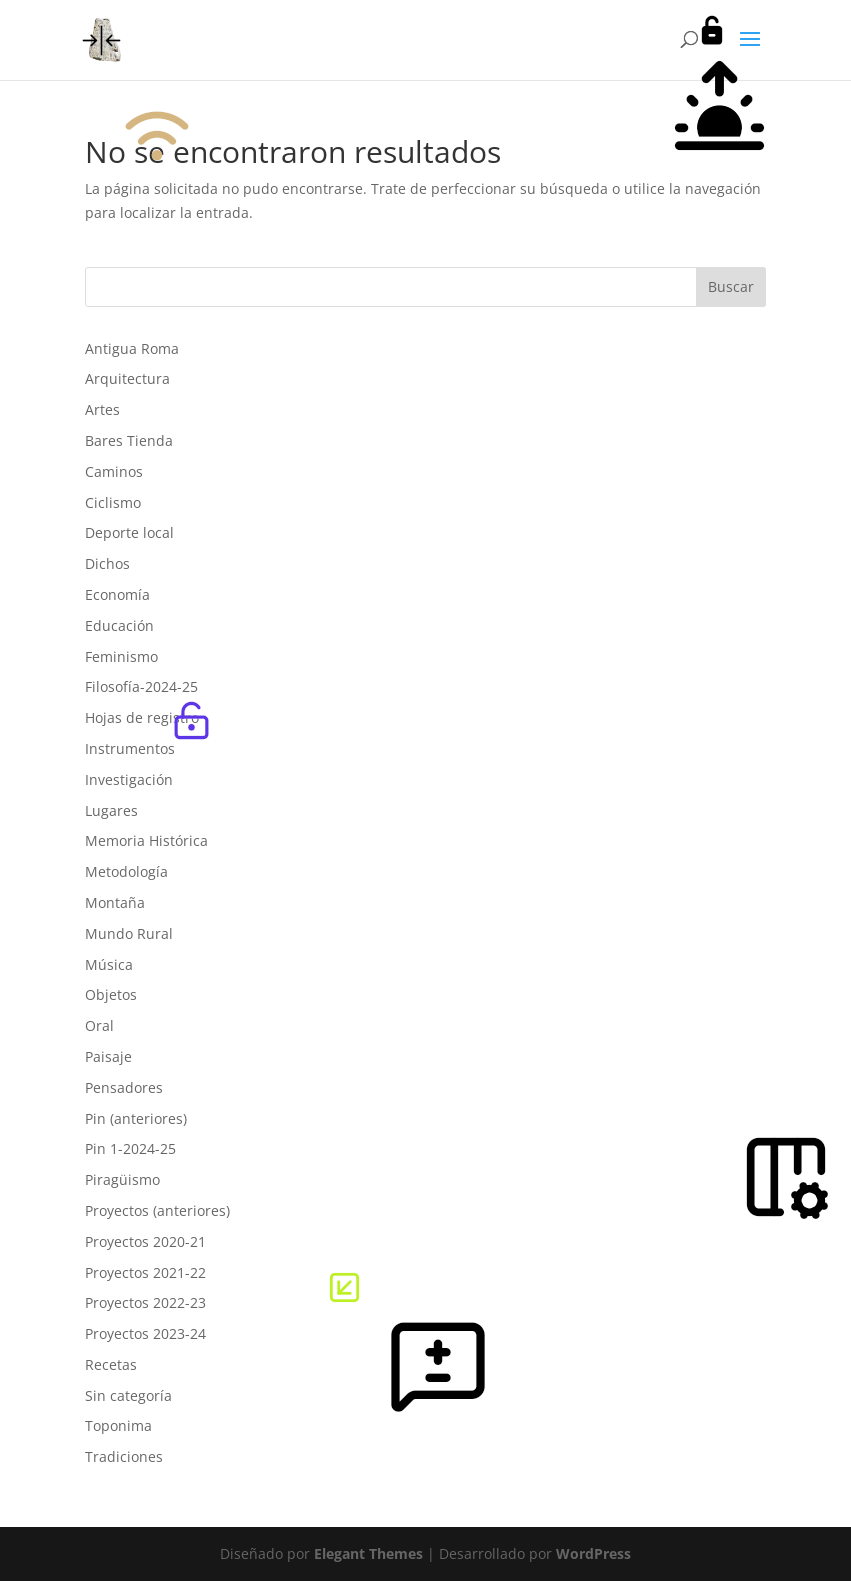 The image size is (851, 1581). Describe the element at coordinates (438, 1365) in the screenshot. I see `compare or show differences between messages` at that location.